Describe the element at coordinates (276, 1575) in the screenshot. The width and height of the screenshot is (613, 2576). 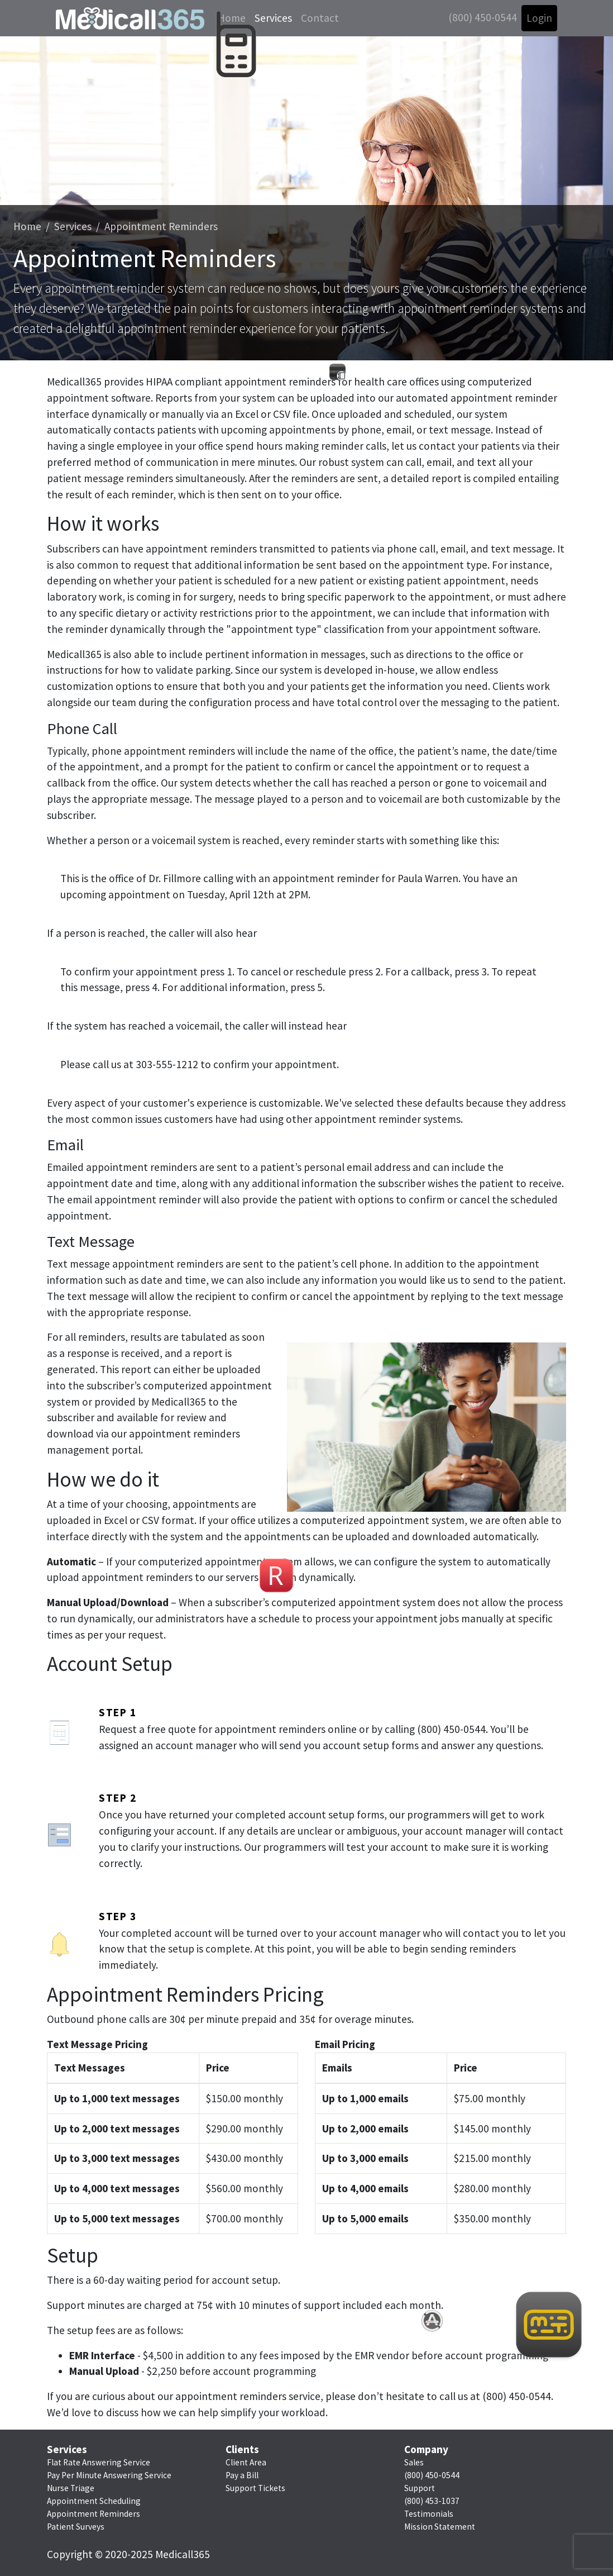
I see `open retext markdown editor` at that location.